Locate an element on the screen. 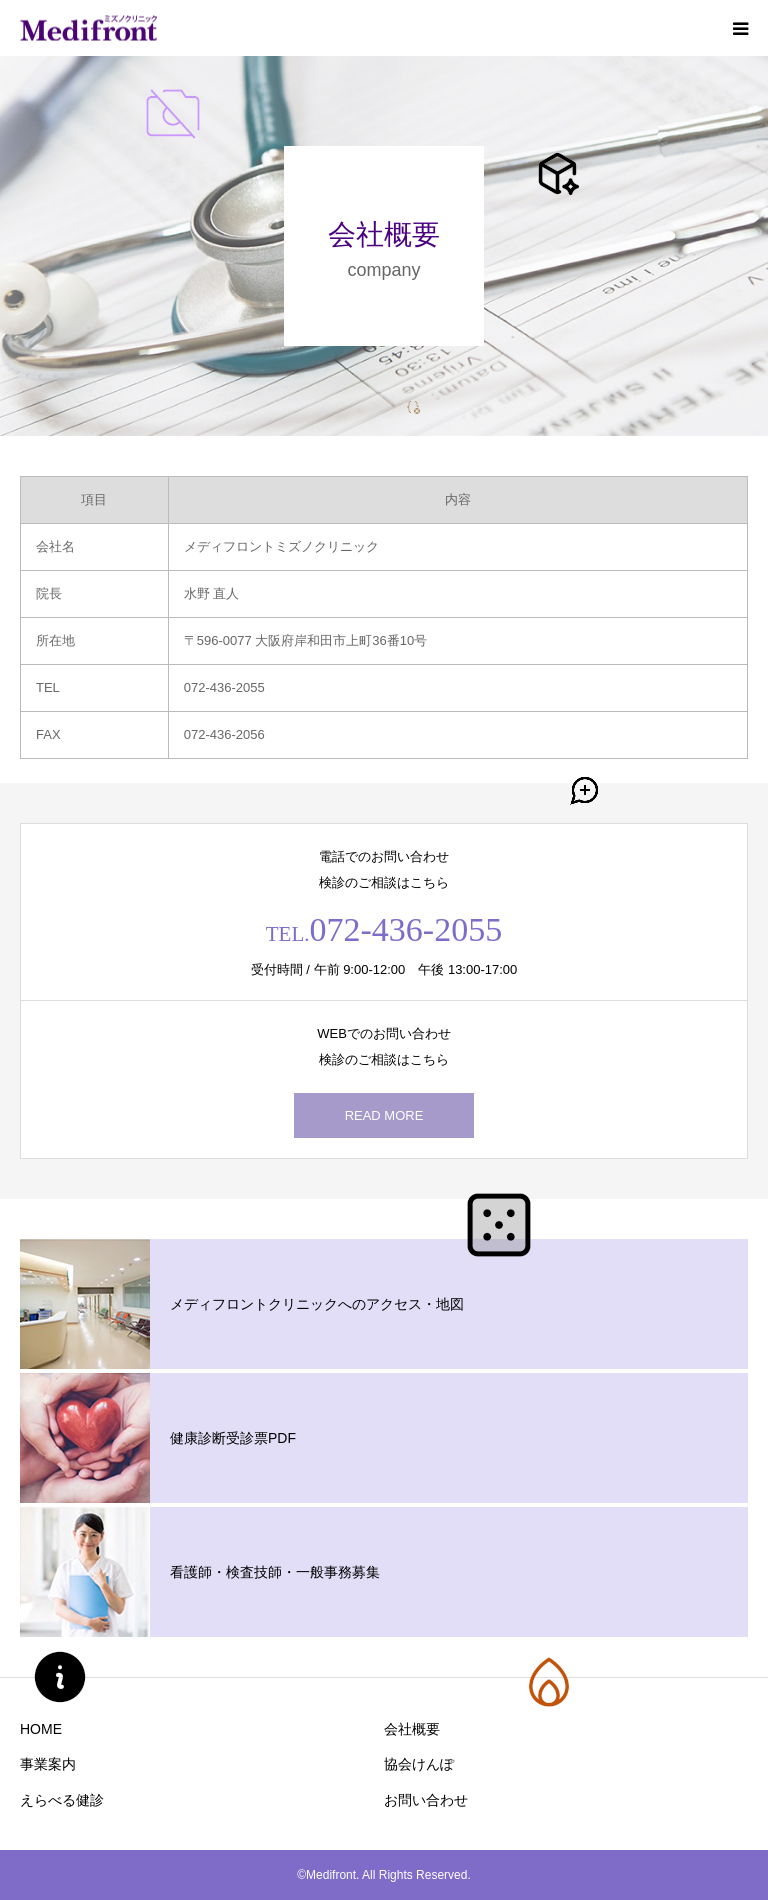 The image size is (768, 1900). generate 3D model with AI is located at coordinates (557, 173).